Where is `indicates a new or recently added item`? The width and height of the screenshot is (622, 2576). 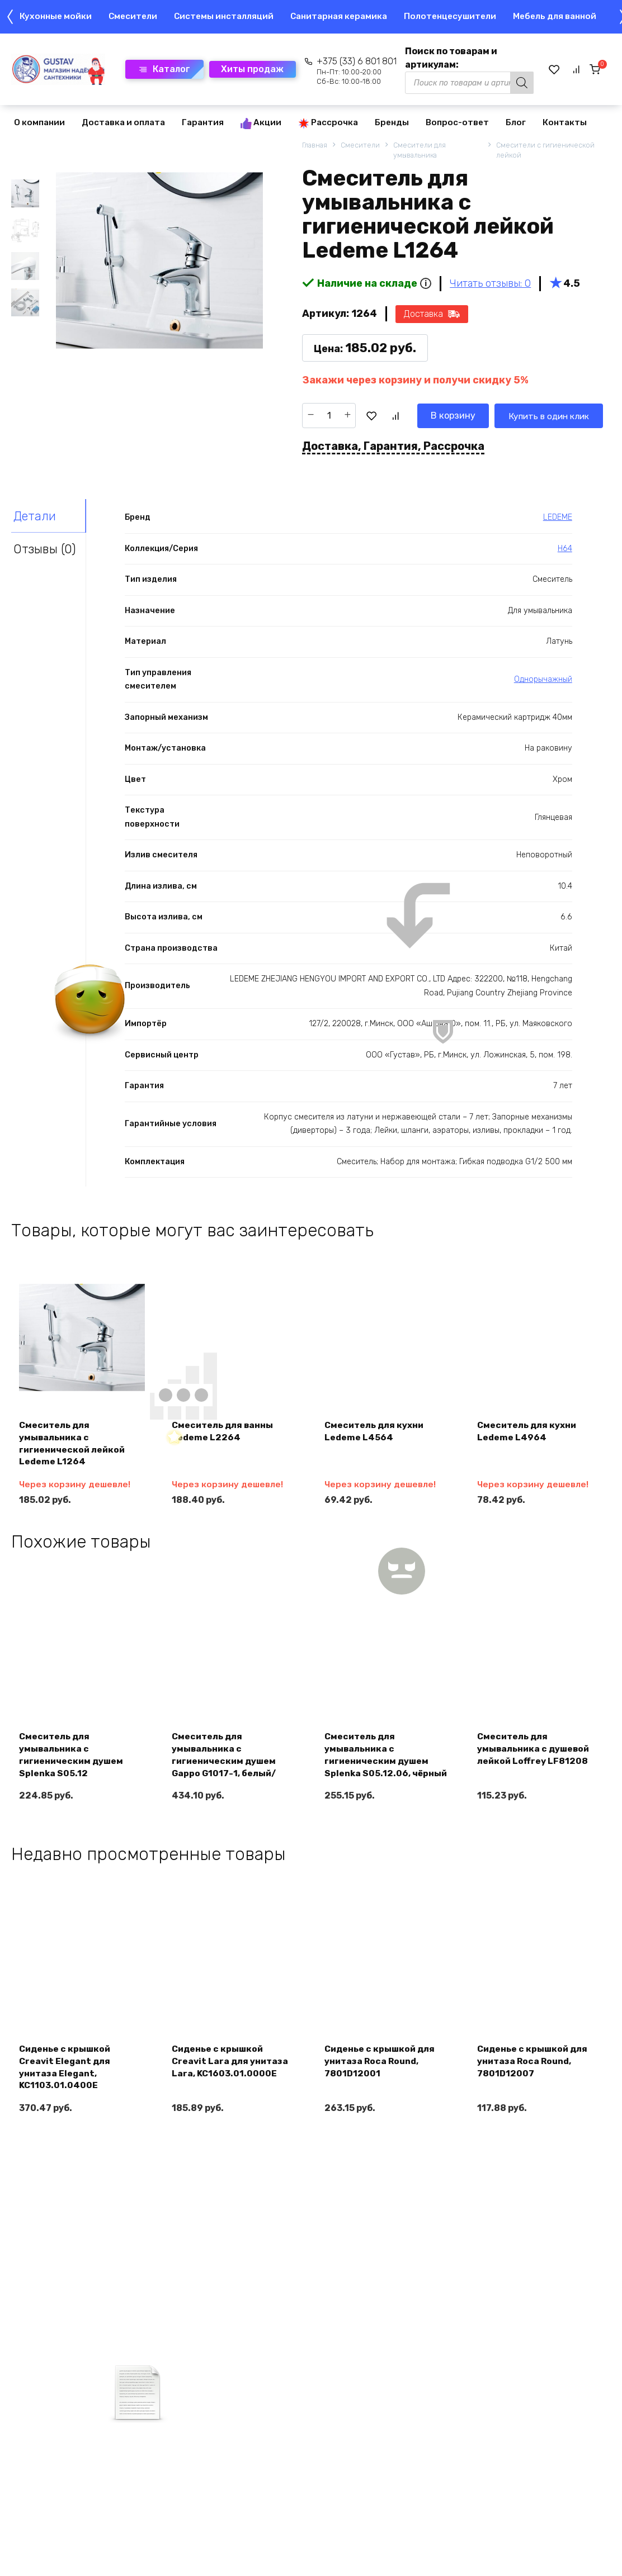 indicates a new or recently added item is located at coordinates (174, 1438).